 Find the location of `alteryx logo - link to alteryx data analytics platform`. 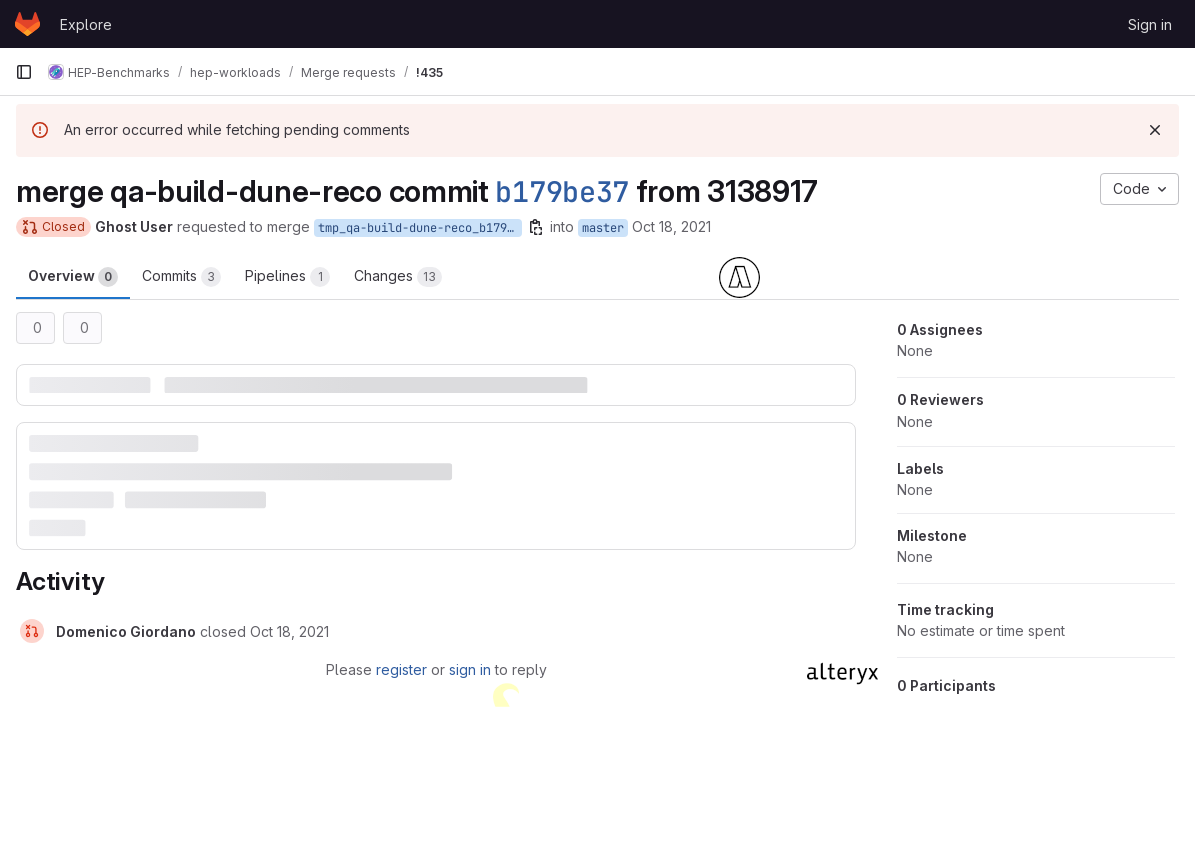

alteryx logo - link to alteryx data analytics platform is located at coordinates (842, 673).